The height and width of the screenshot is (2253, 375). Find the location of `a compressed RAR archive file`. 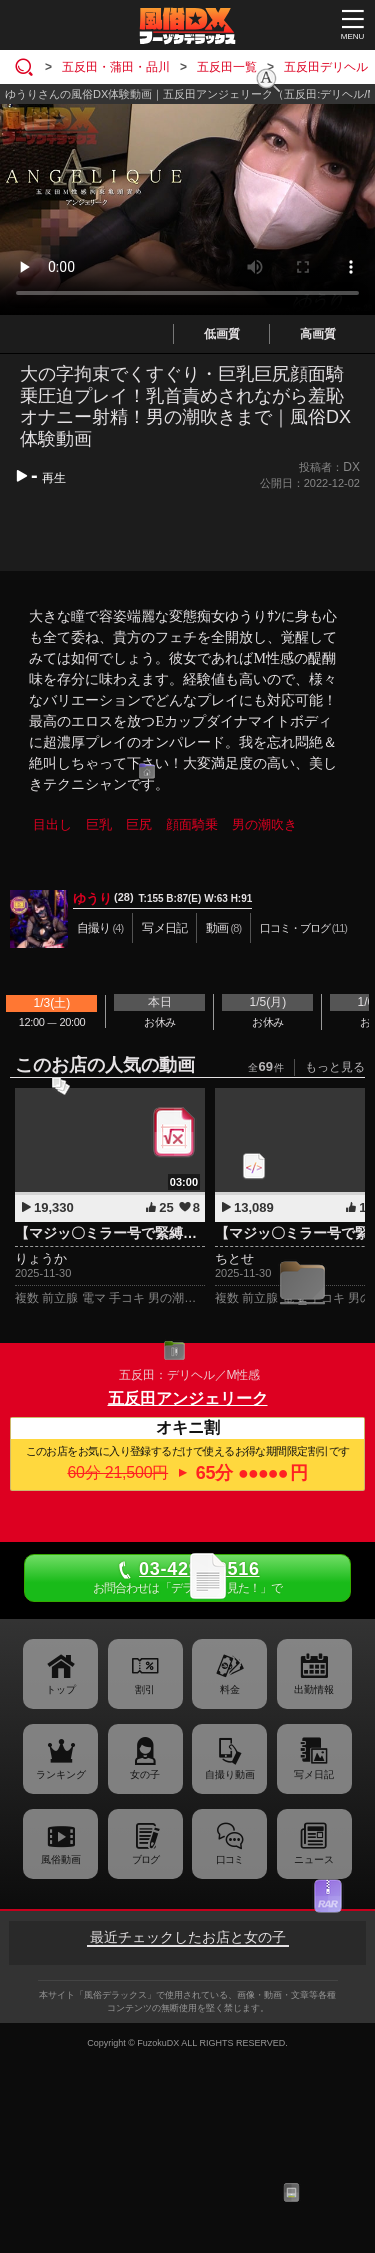

a compressed RAR archive file is located at coordinates (328, 1896).